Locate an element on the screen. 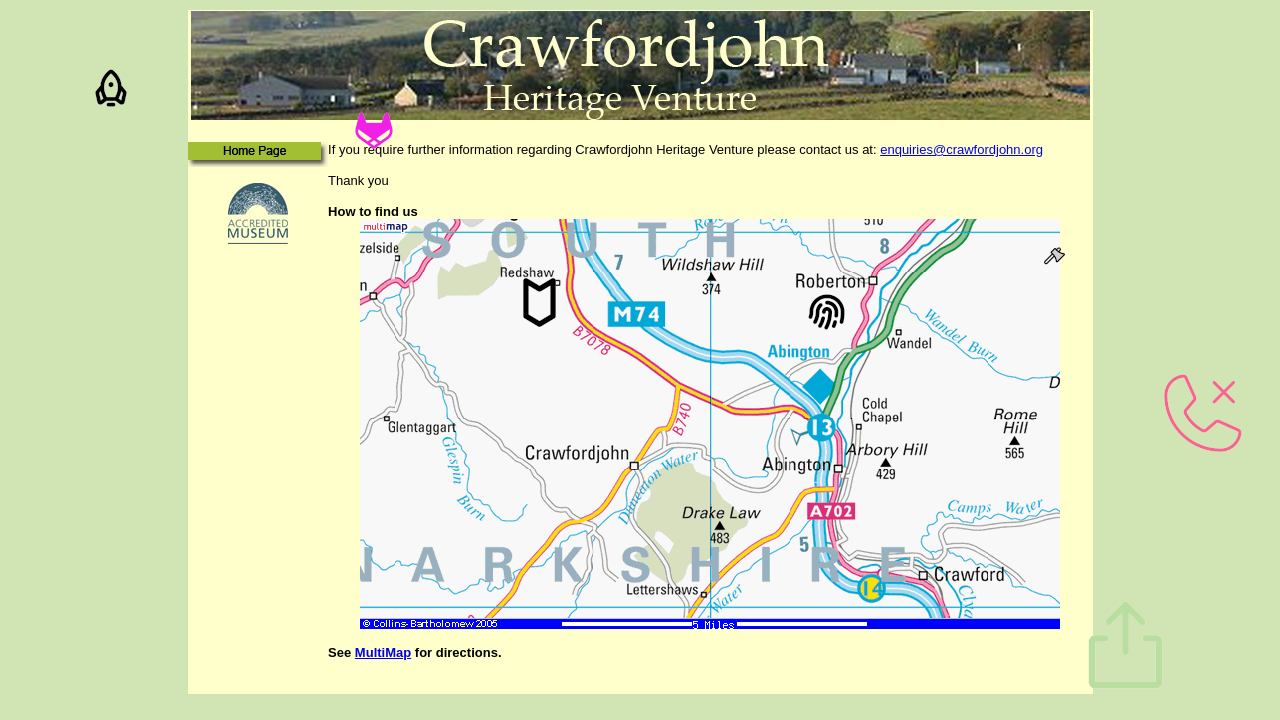 Image resolution: width=1280 pixels, height=720 pixels. launch or deploy an application is located at coordinates (111, 89).